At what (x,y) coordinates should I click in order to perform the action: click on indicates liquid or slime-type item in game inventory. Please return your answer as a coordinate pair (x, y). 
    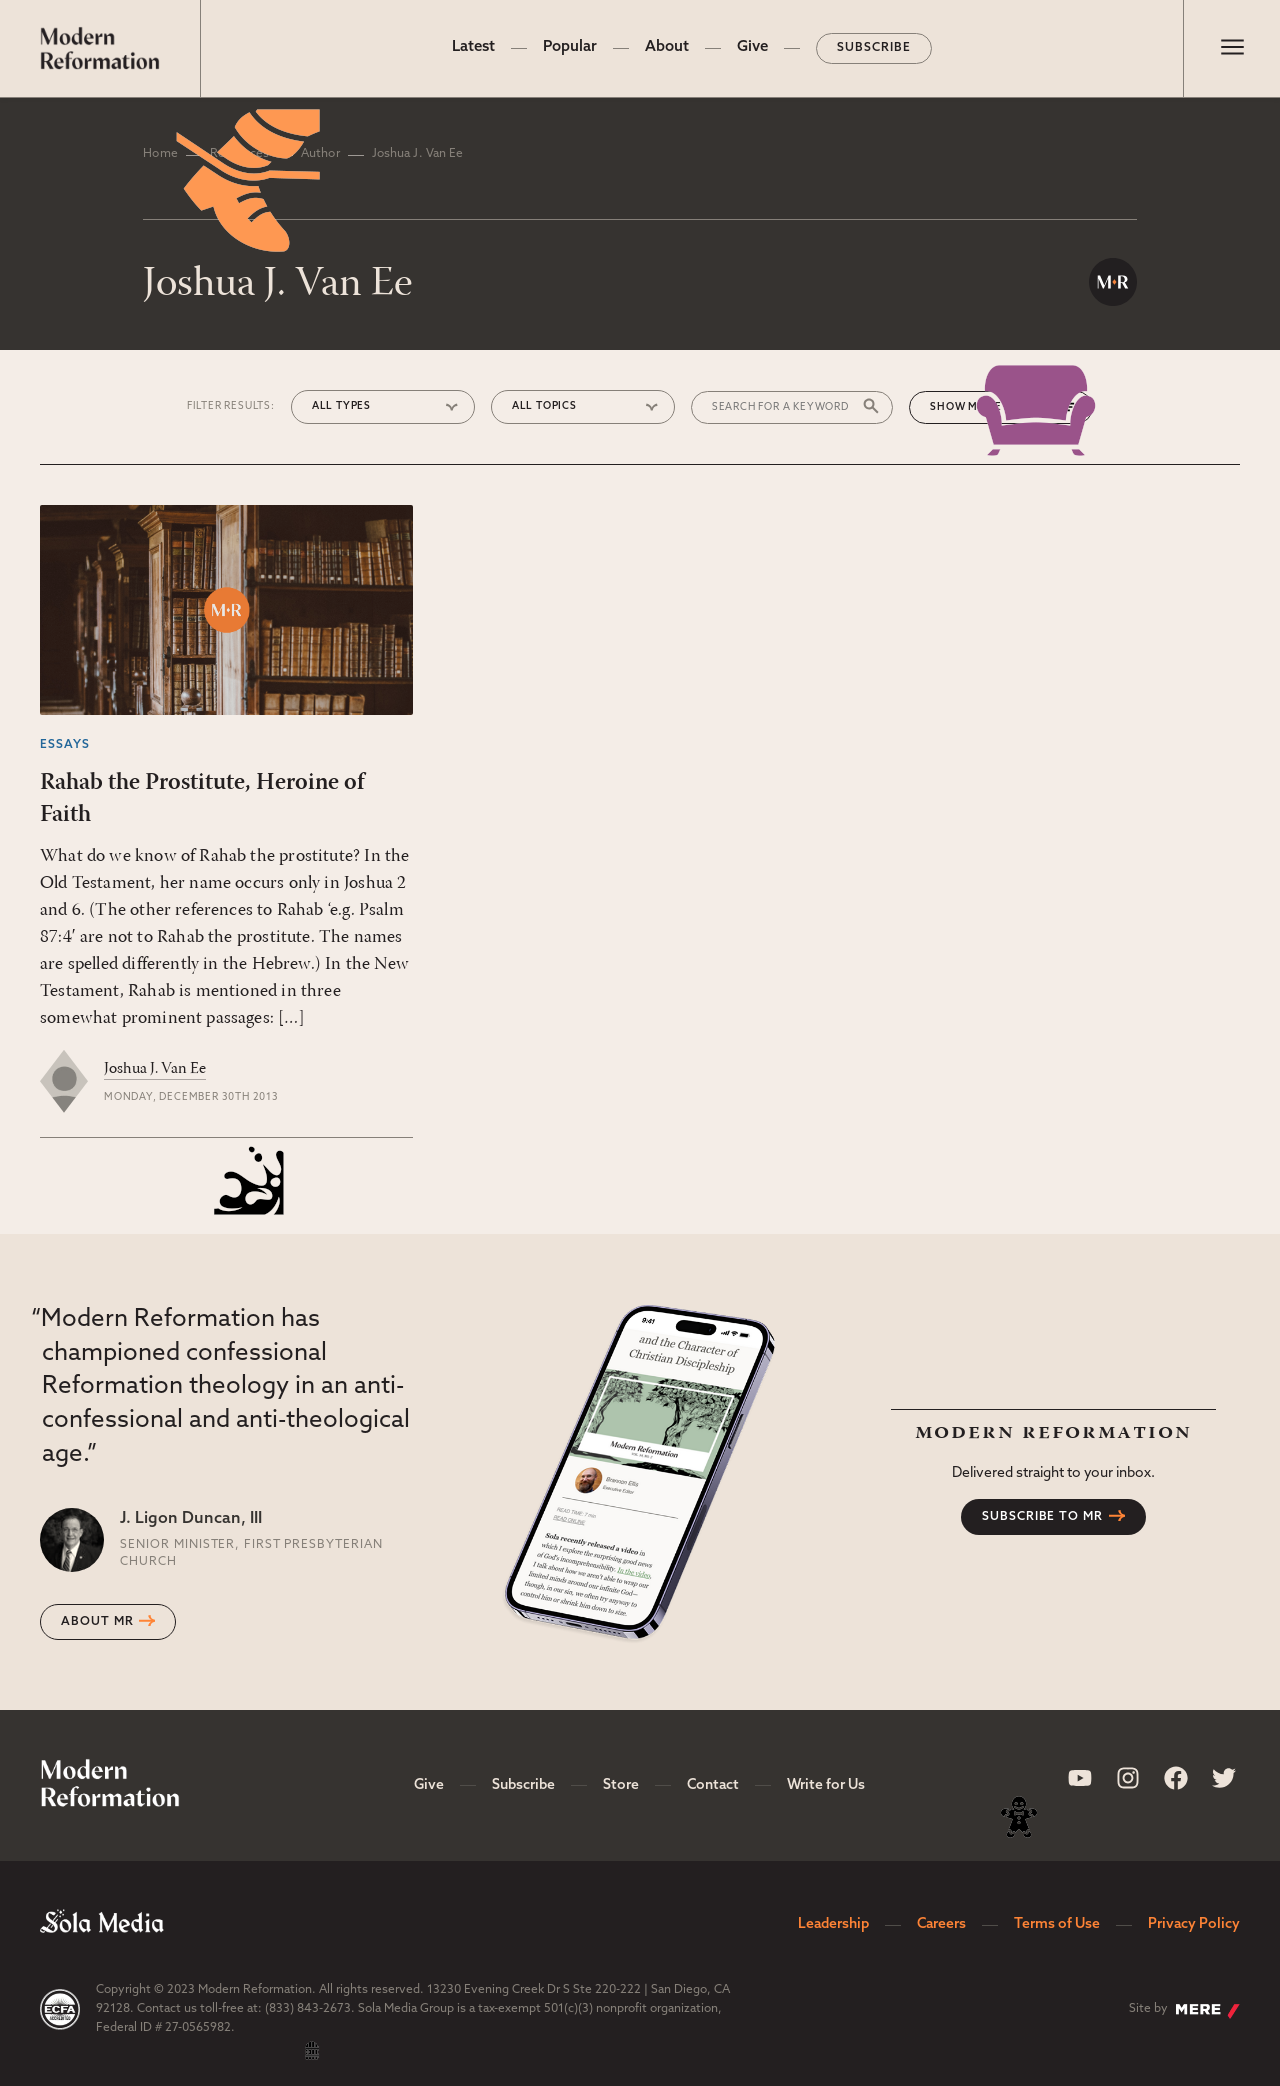
    Looking at the image, I should click on (249, 1180).